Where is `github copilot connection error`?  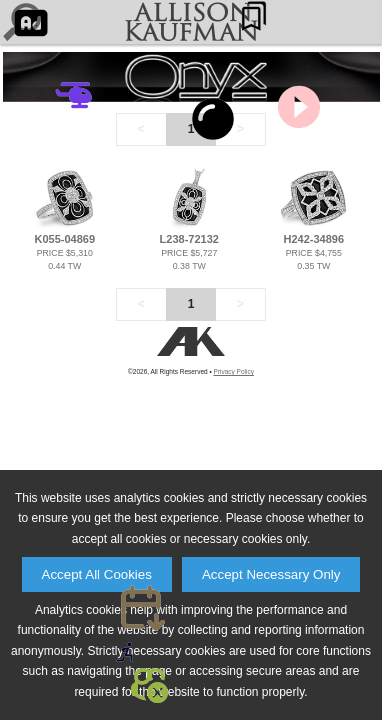
github copilot connection error is located at coordinates (149, 684).